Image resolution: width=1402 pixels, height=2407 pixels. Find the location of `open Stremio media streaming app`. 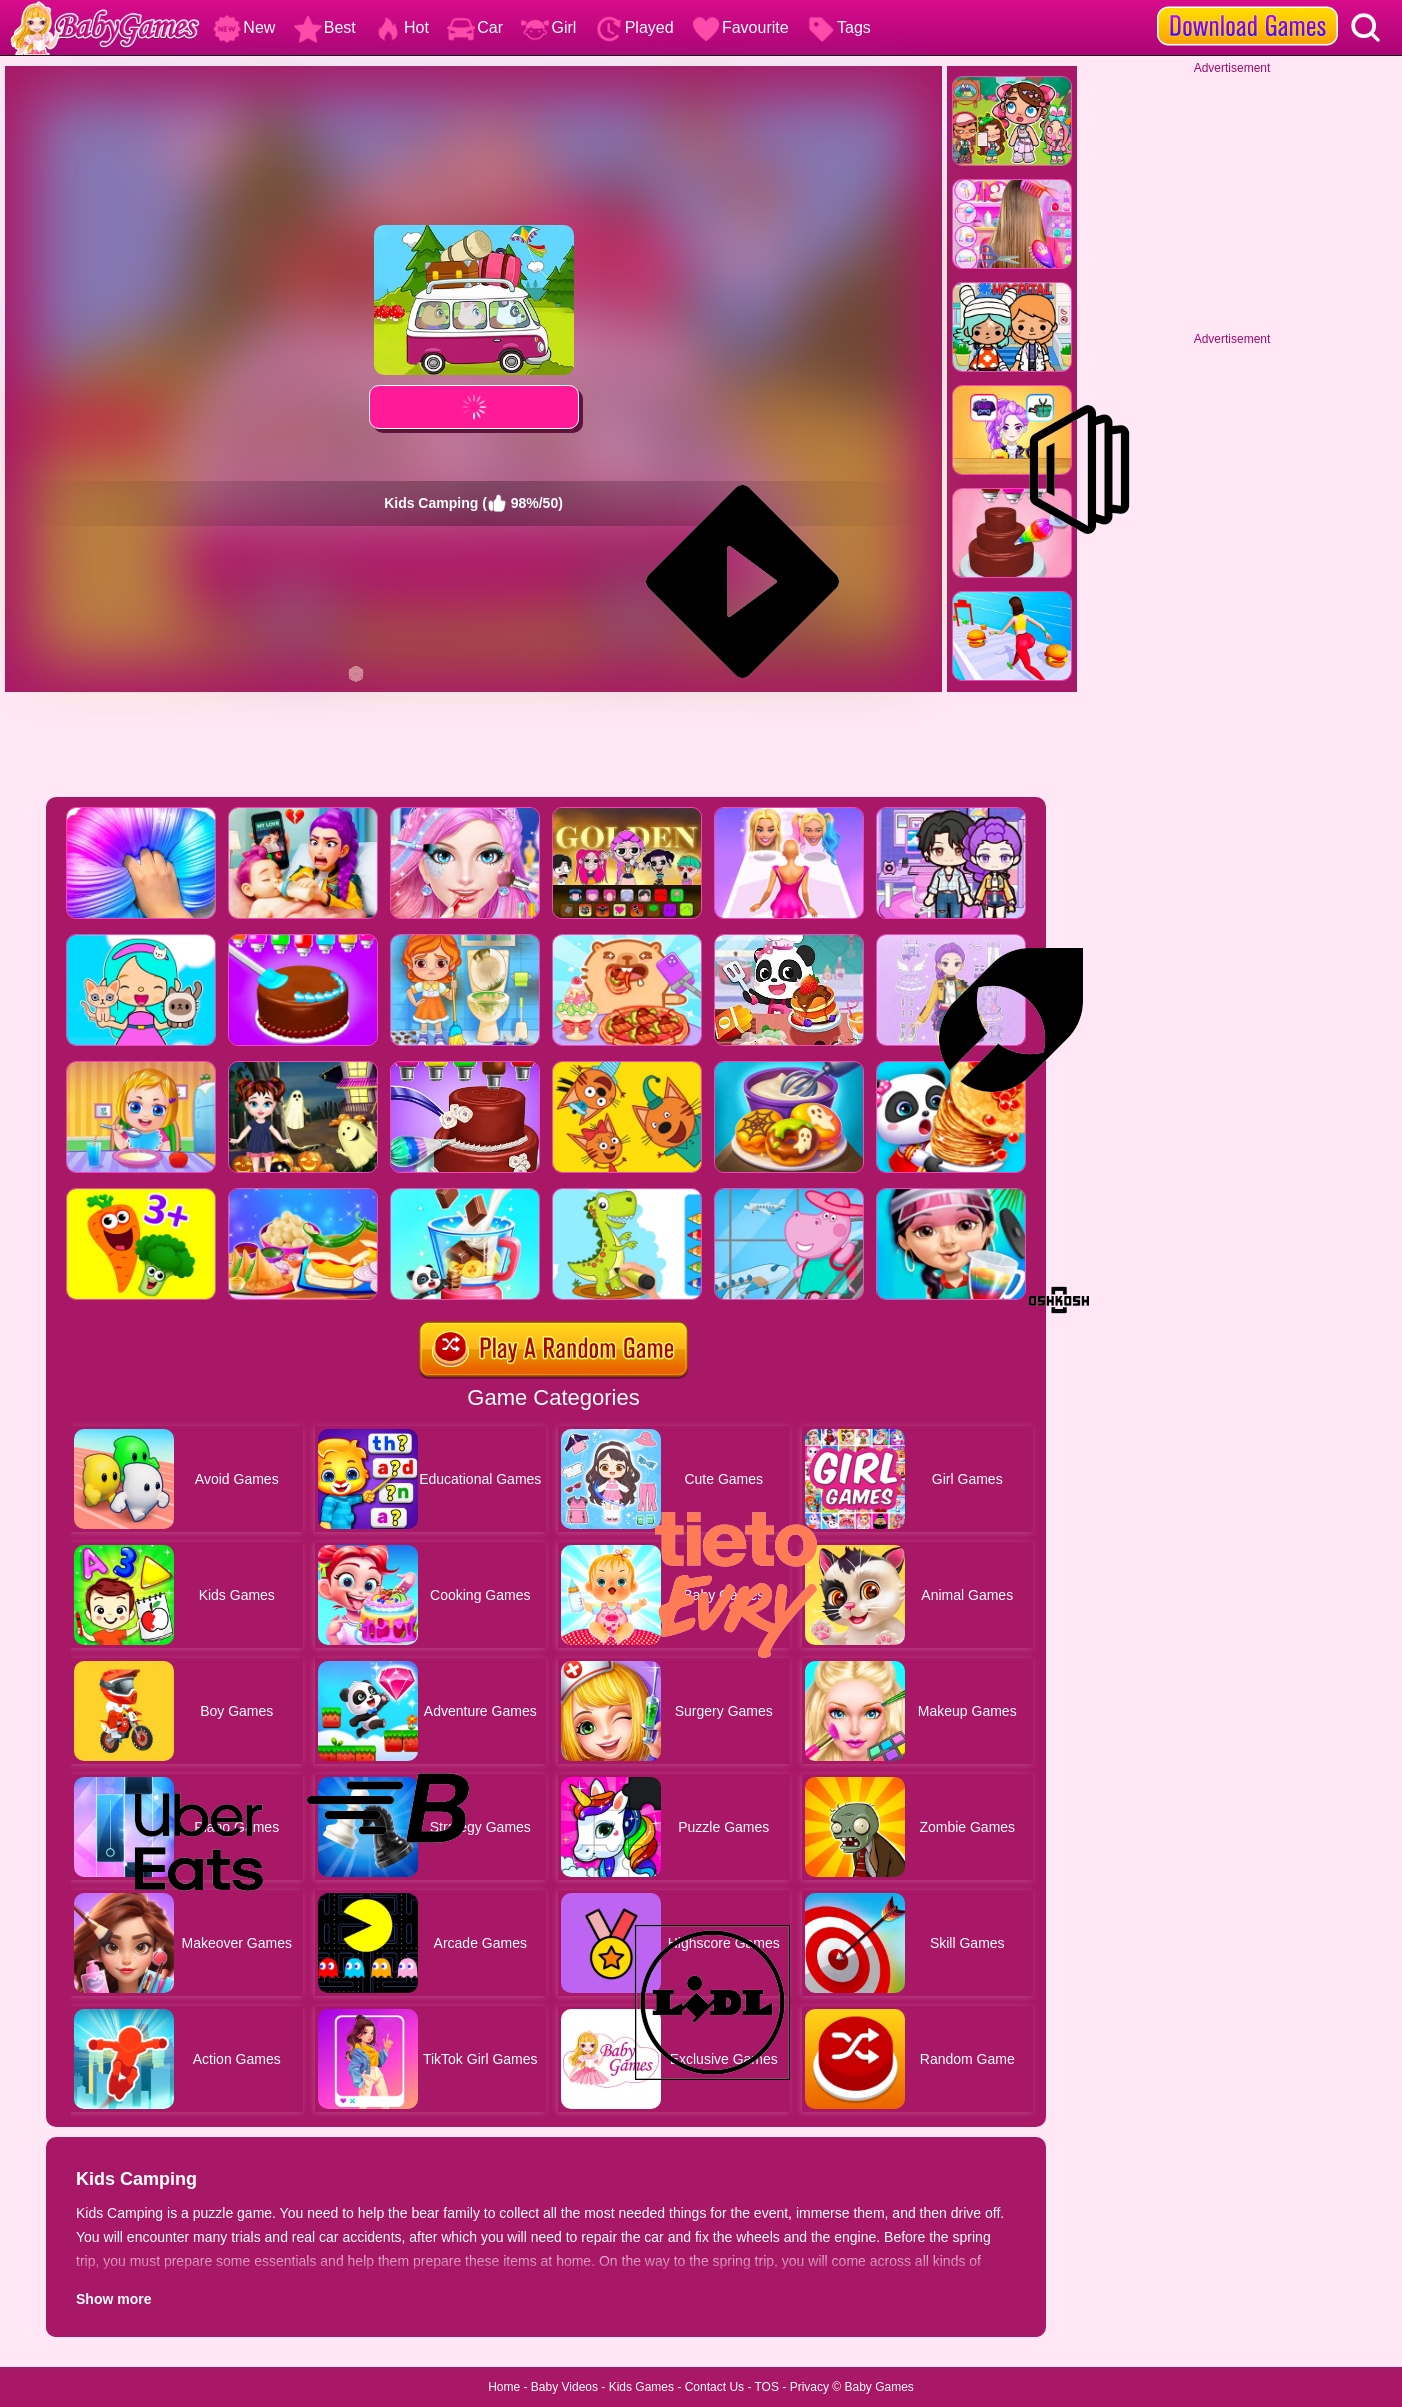

open Stremio media streaming app is located at coordinates (742, 581).